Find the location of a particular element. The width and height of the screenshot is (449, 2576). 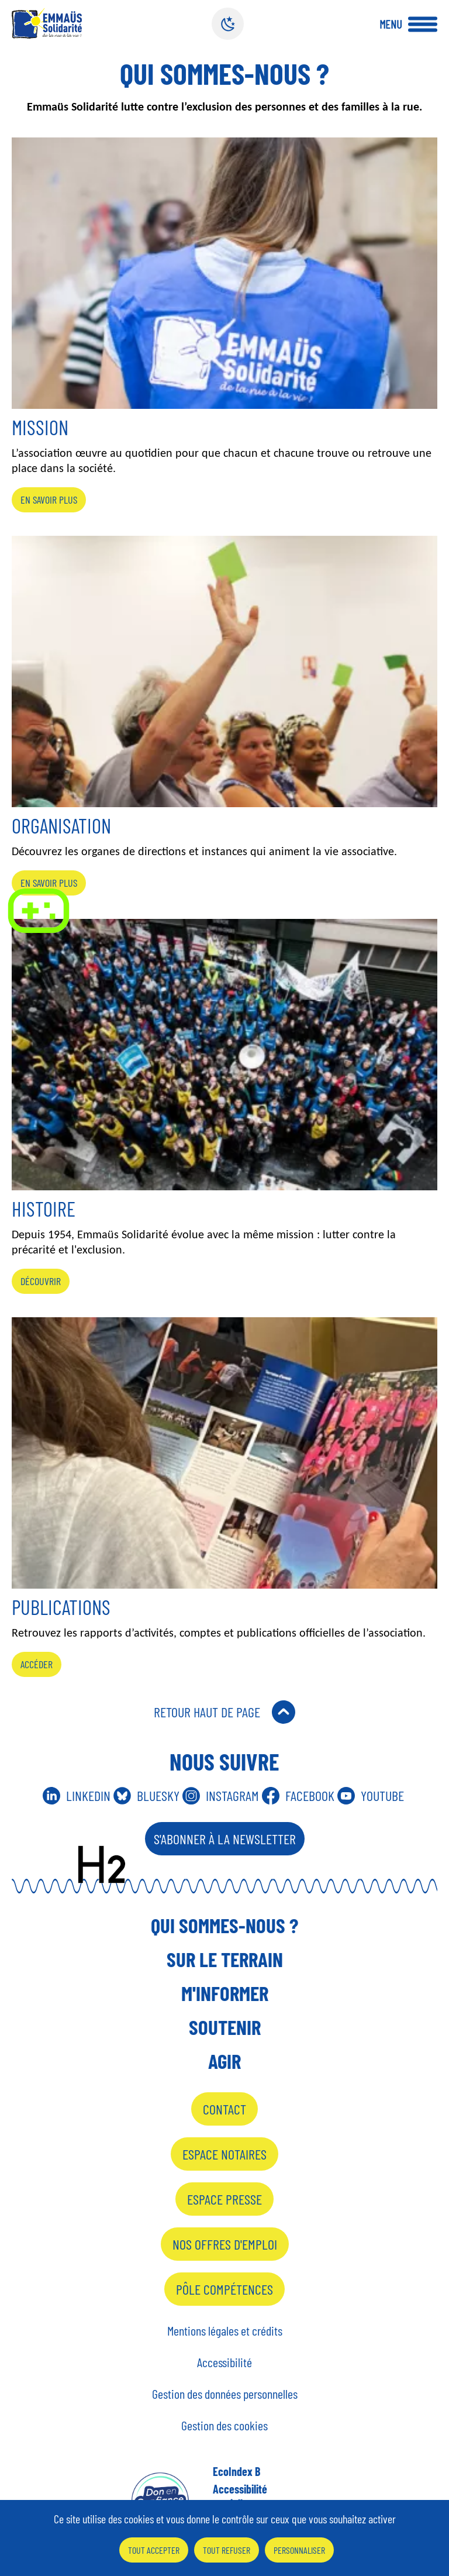

format text as heading level 2 is located at coordinates (101, 1864).